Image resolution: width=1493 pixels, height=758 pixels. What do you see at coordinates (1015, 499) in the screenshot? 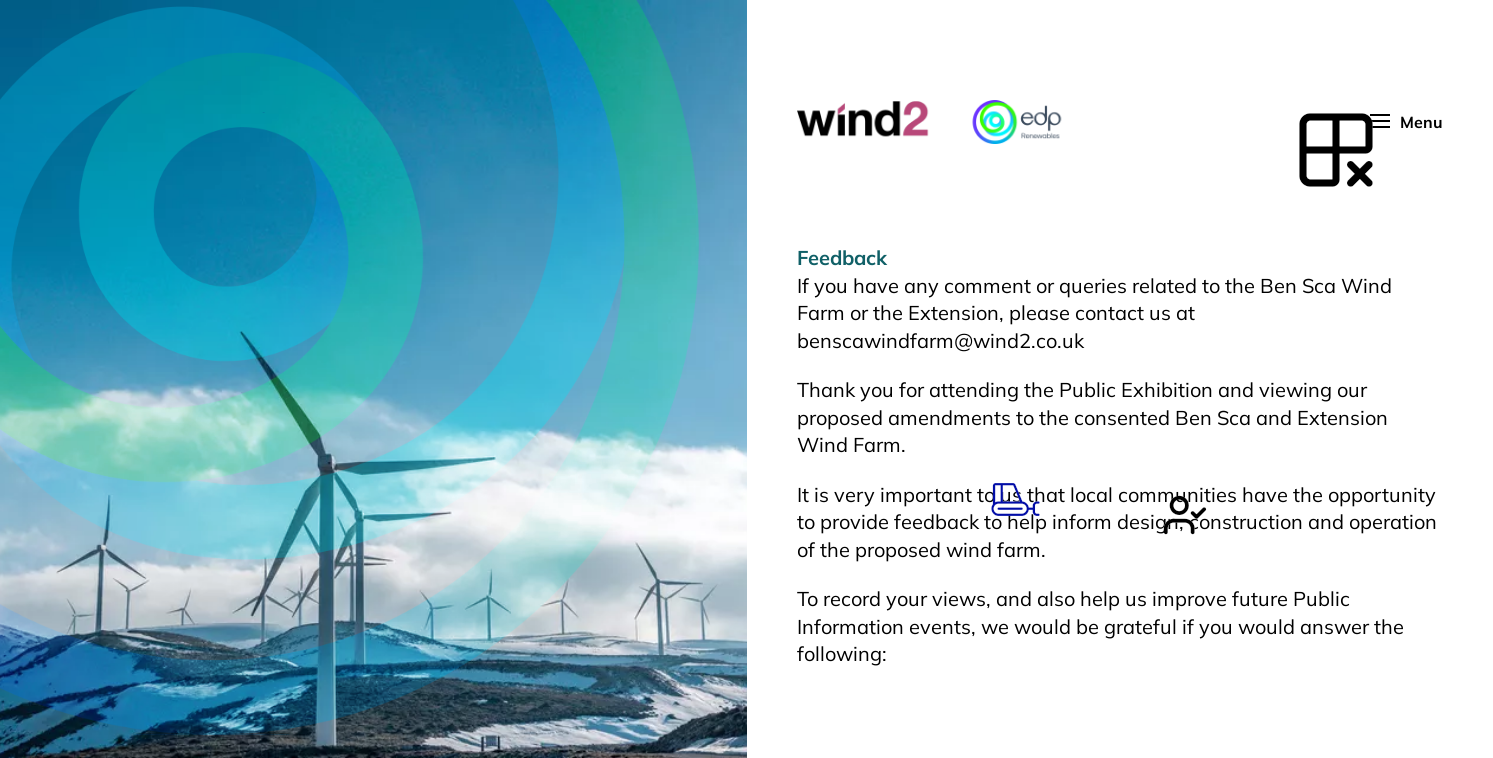
I see `construction or building in progress` at bounding box center [1015, 499].